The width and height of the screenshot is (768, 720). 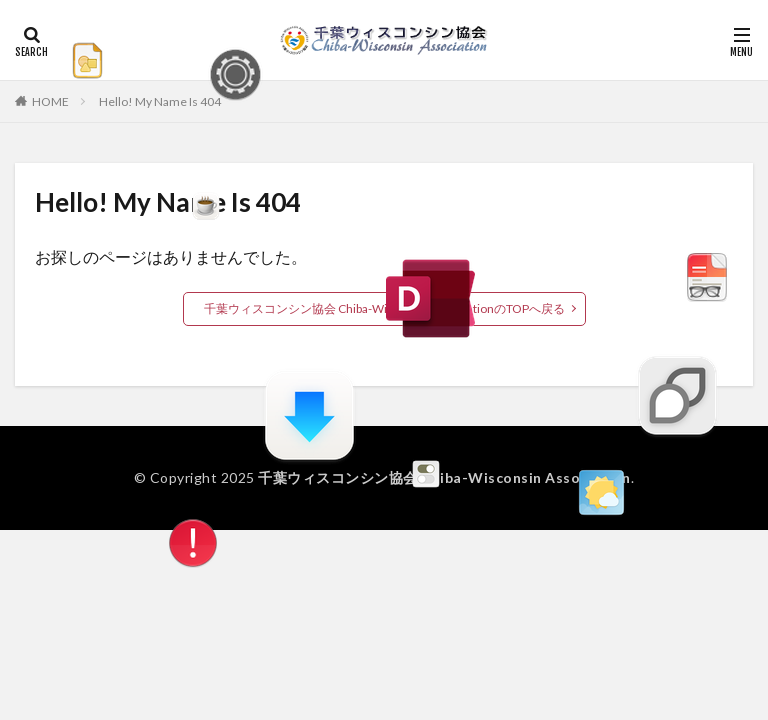 I want to click on launch caffeine app to prevent sleep mode, so click(x=206, y=206).